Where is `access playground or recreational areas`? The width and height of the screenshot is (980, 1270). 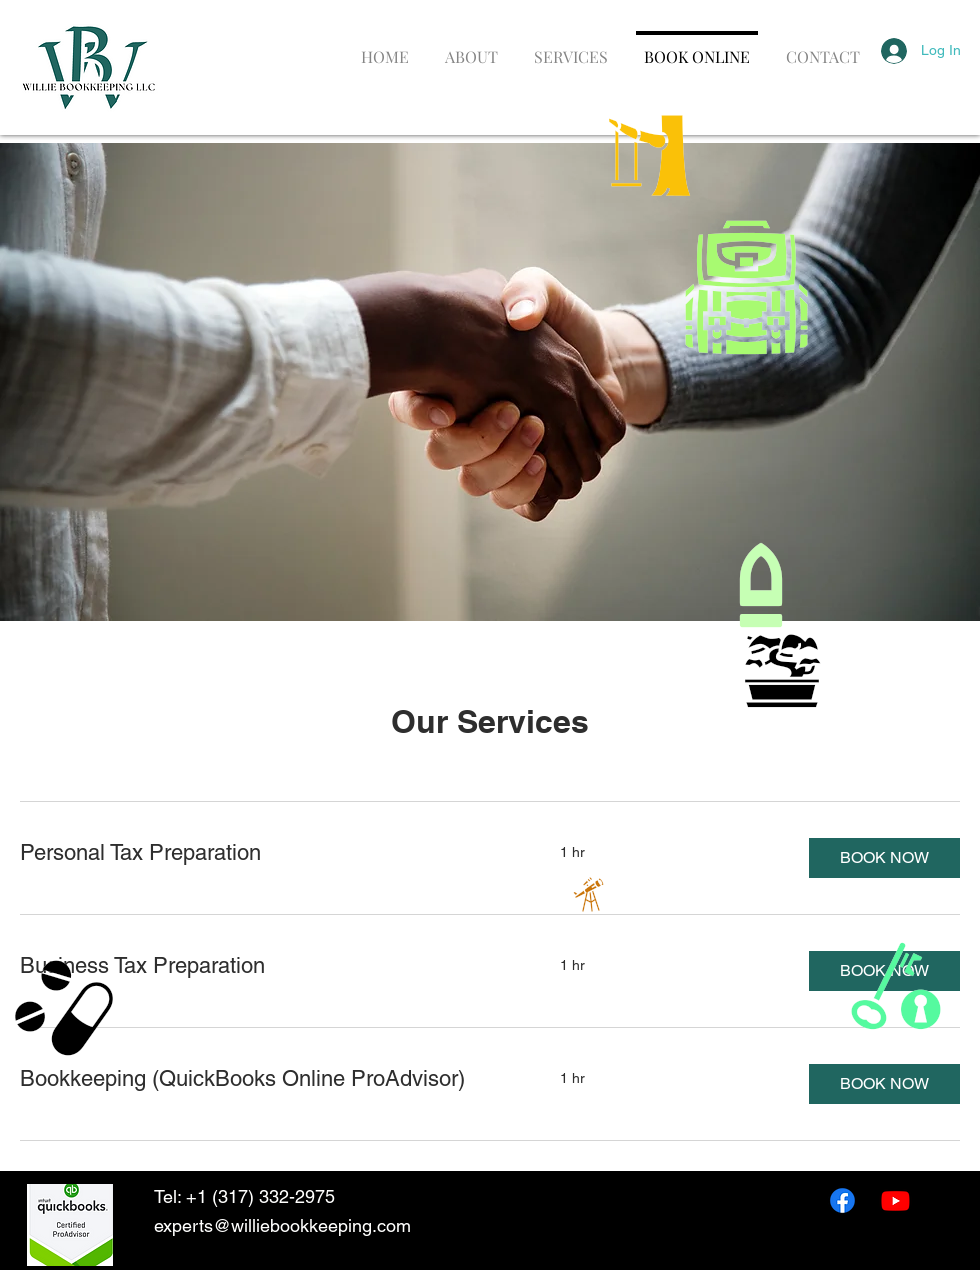
access playground or recreational areas is located at coordinates (649, 155).